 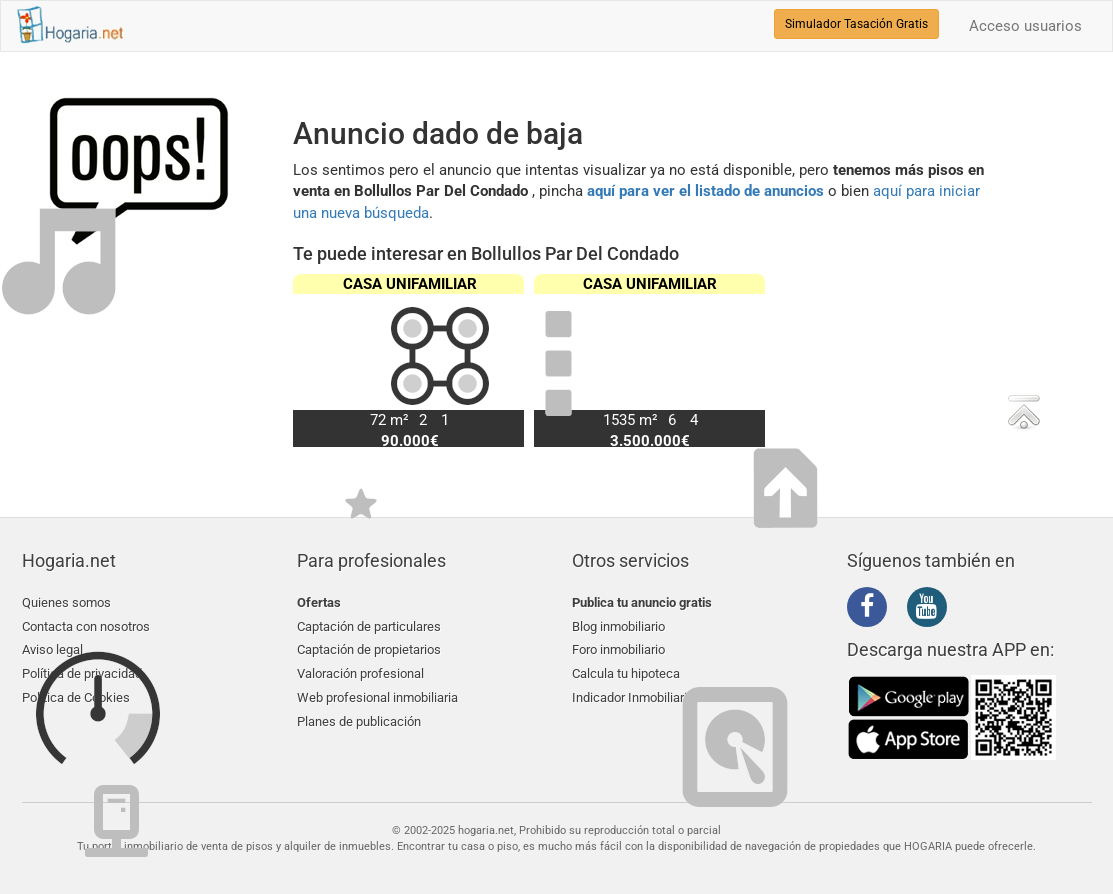 I want to click on view system performance metrics, so click(x=98, y=706).